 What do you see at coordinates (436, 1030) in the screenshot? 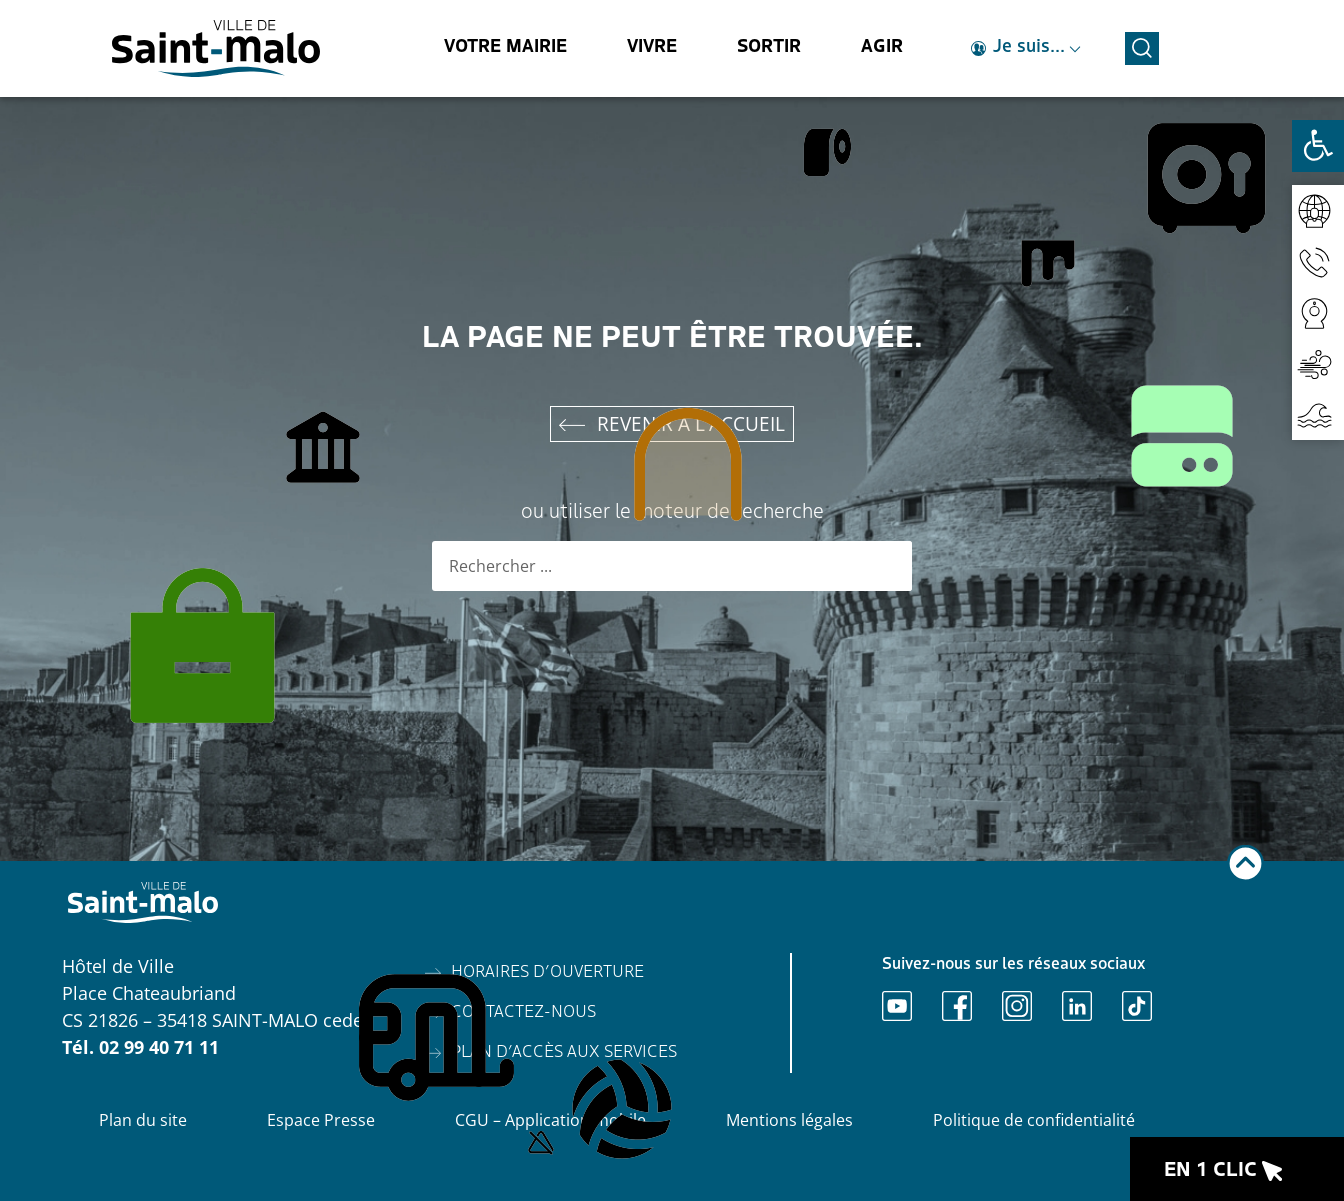
I see `select caravan or RV accommodation` at bounding box center [436, 1030].